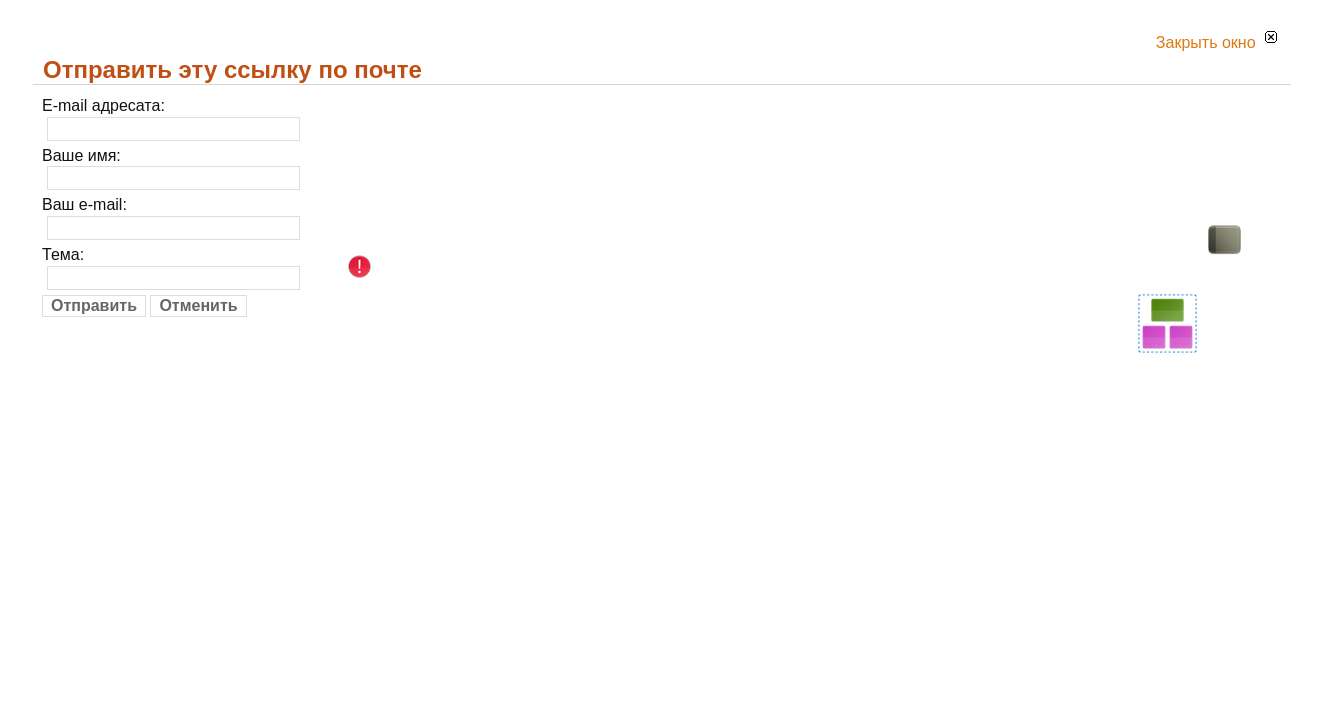  Describe the element at coordinates (1167, 323) in the screenshot. I see `select all items in the current view` at that location.